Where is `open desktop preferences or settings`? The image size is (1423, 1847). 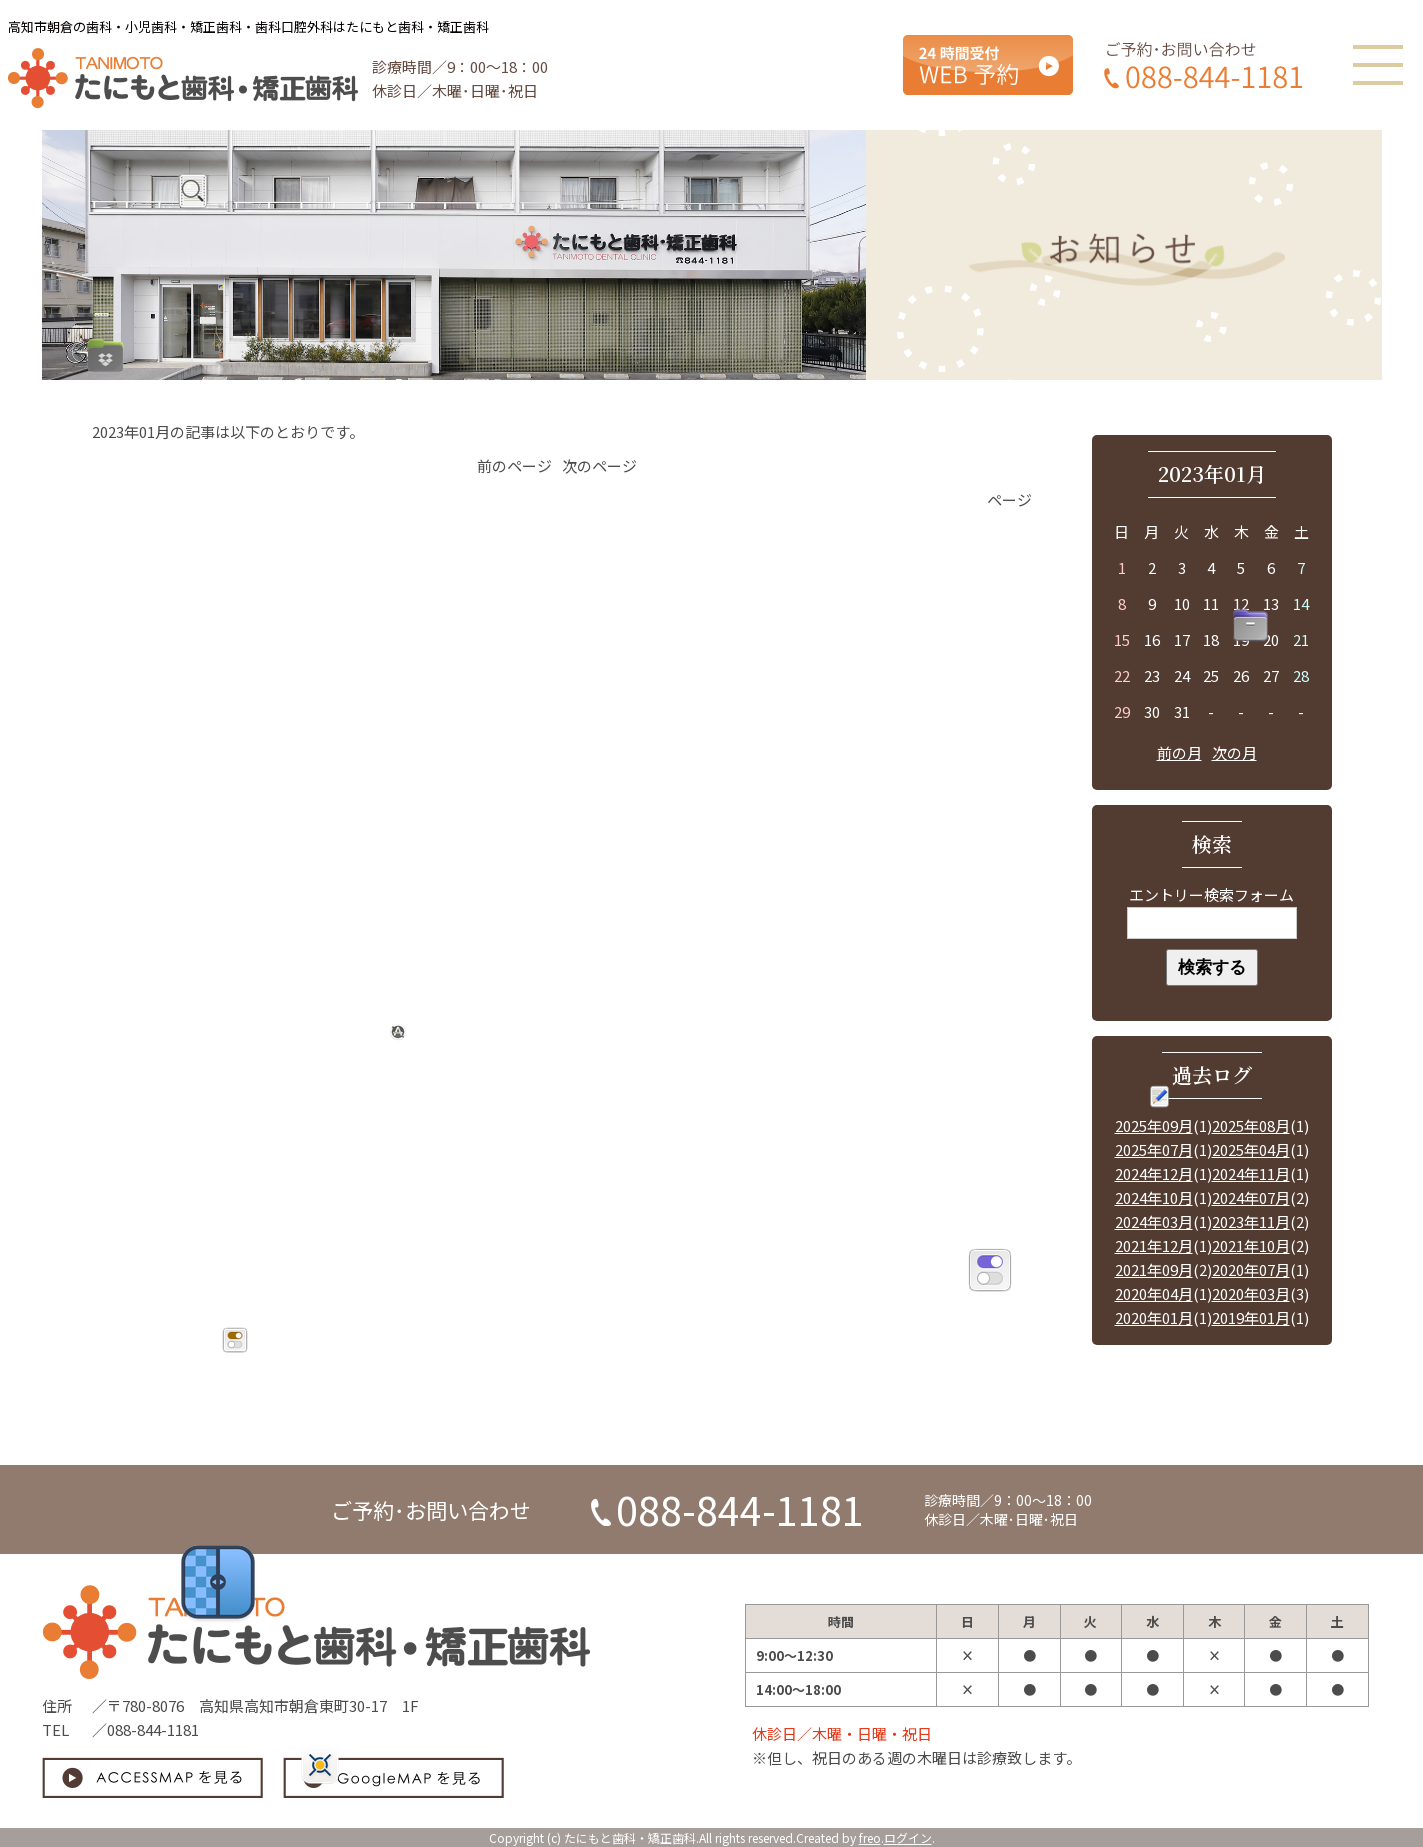 open desktop preferences or settings is located at coordinates (235, 1340).